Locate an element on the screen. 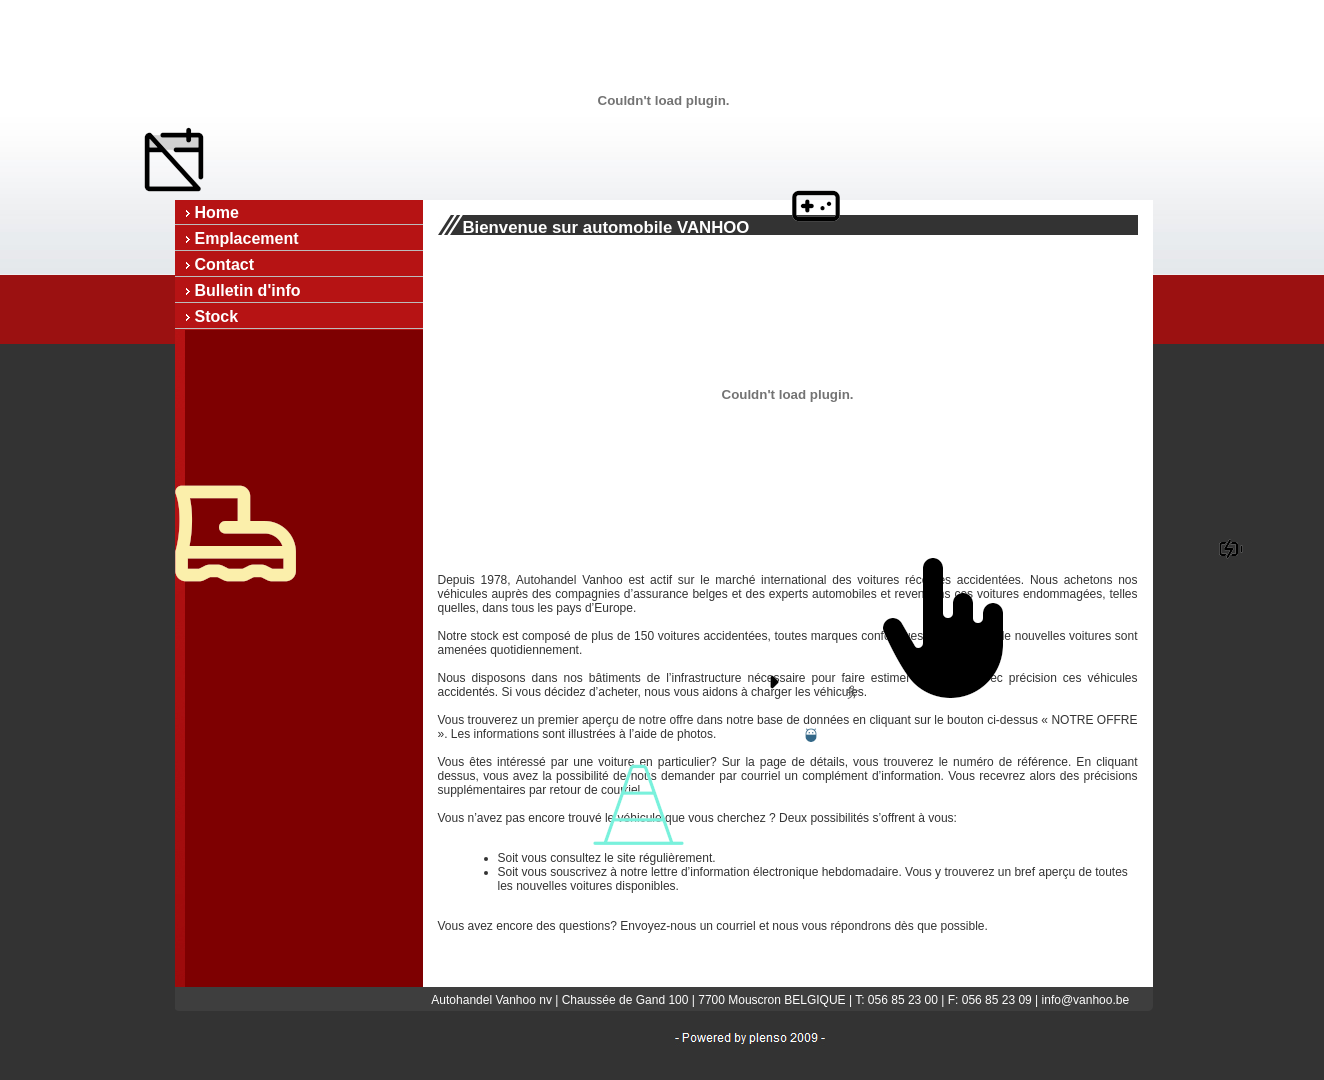 The height and width of the screenshot is (1080, 1324). tap or click to interact is located at coordinates (943, 628).